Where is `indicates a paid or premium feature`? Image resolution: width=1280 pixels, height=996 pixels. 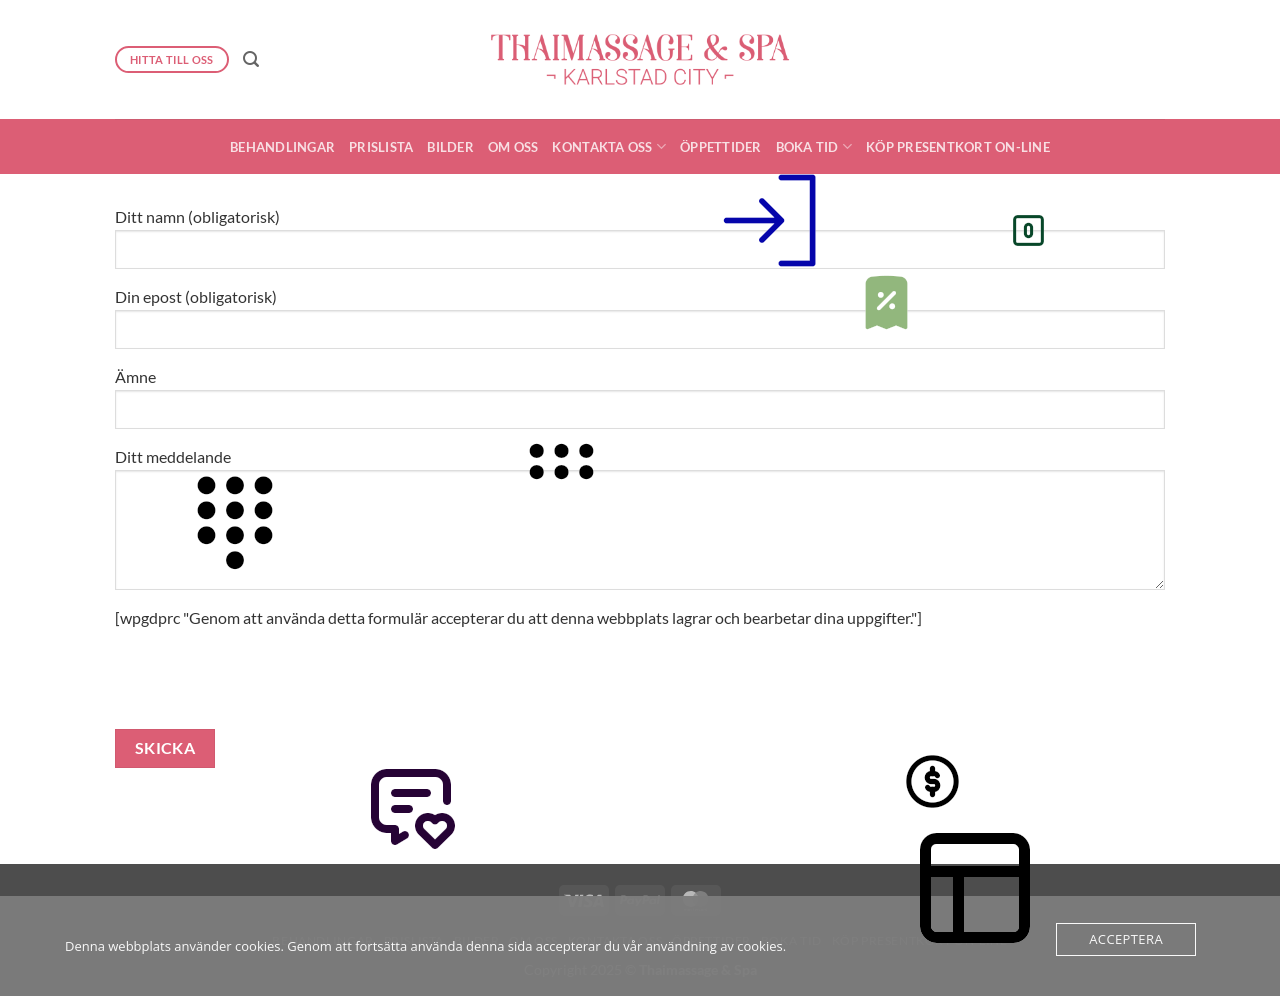
indicates a paid or premium feature is located at coordinates (932, 781).